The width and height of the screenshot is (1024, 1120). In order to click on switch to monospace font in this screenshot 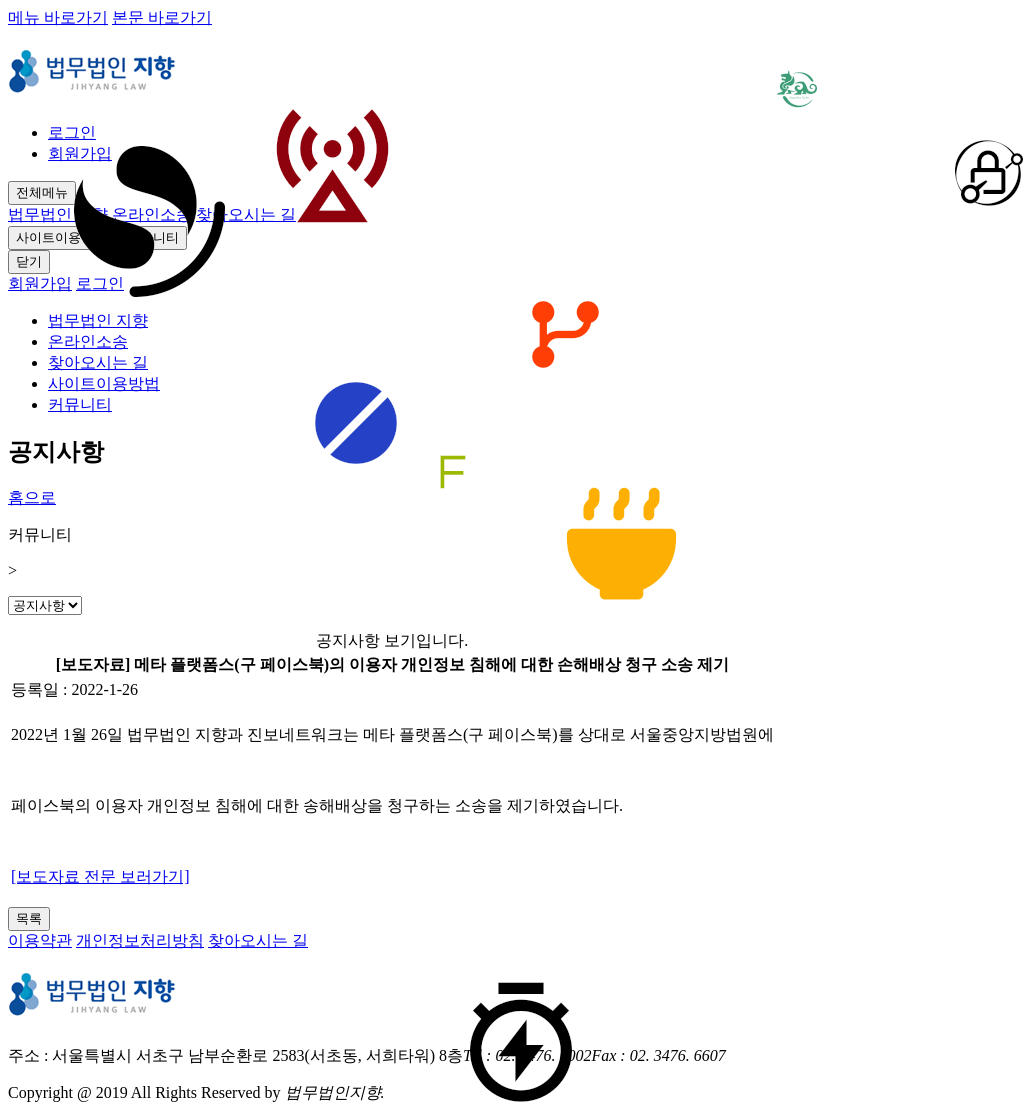, I will do `click(452, 471)`.